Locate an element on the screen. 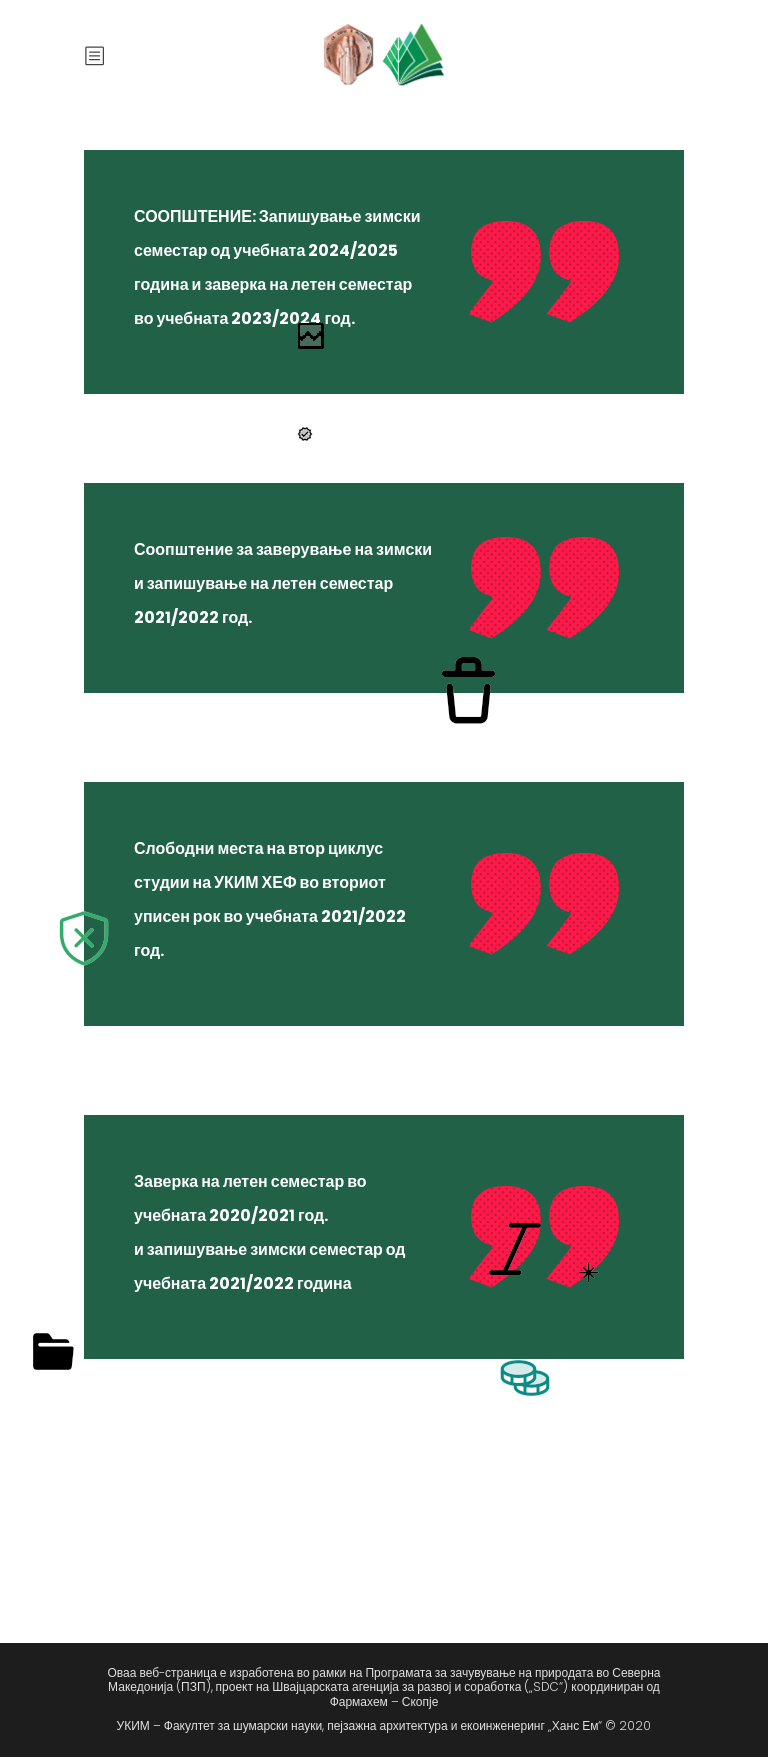  indicates an image failed to load is located at coordinates (311, 336).